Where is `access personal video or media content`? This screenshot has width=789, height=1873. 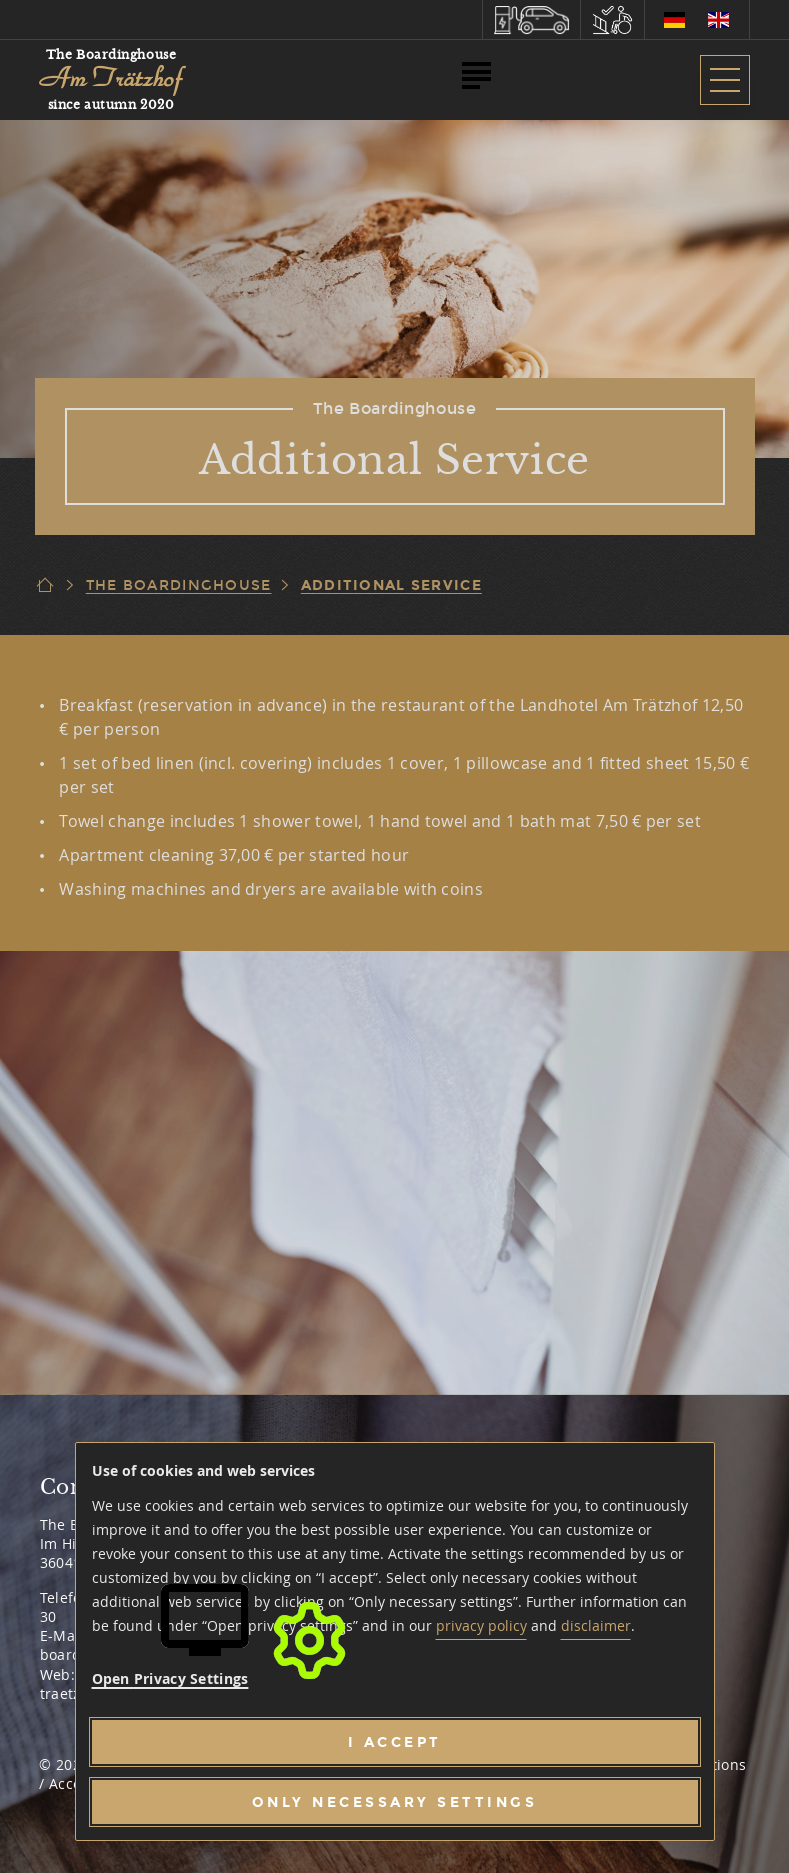
access personal video or media content is located at coordinates (205, 1620).